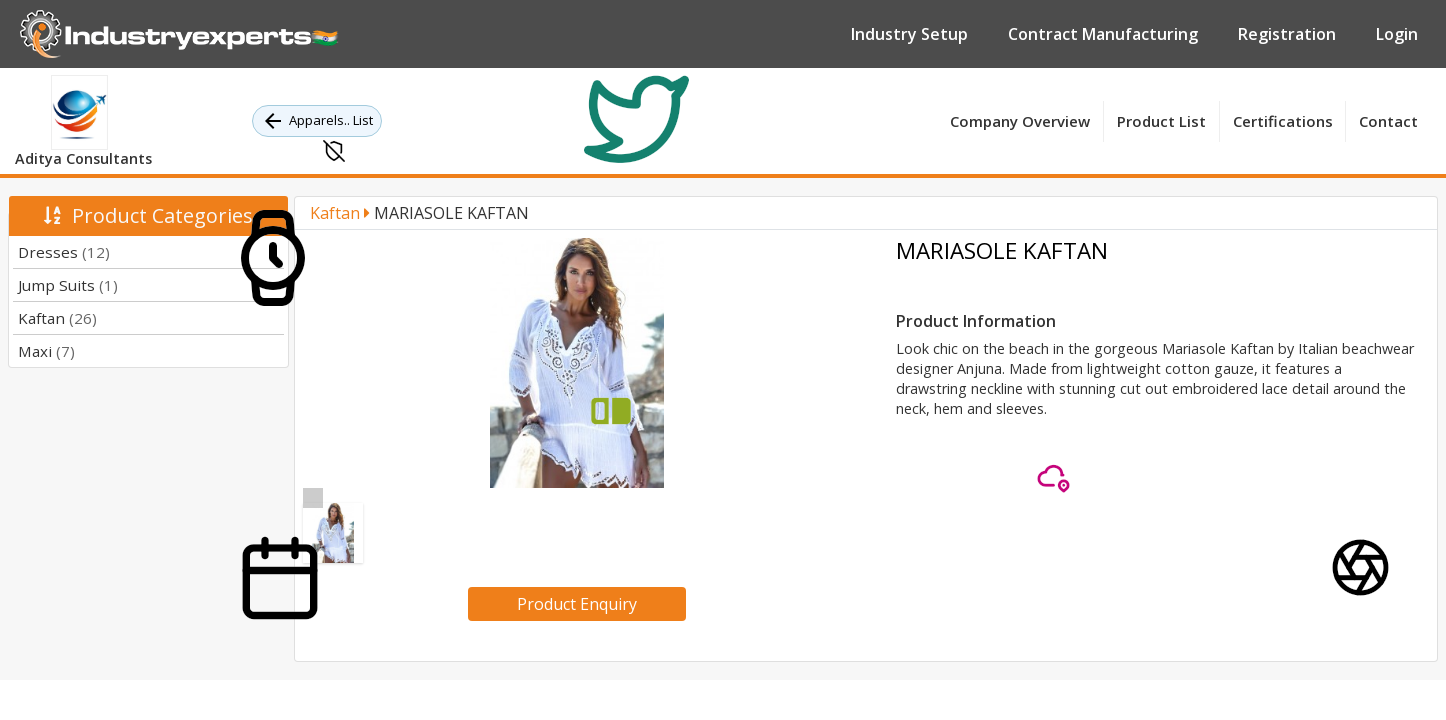 This screenshot has height=720, width=1446. What do you see at coordinates (1360, 567) in the screenshot?
I see `adjust camera aperture settings` at bounding box center [1360, 567].